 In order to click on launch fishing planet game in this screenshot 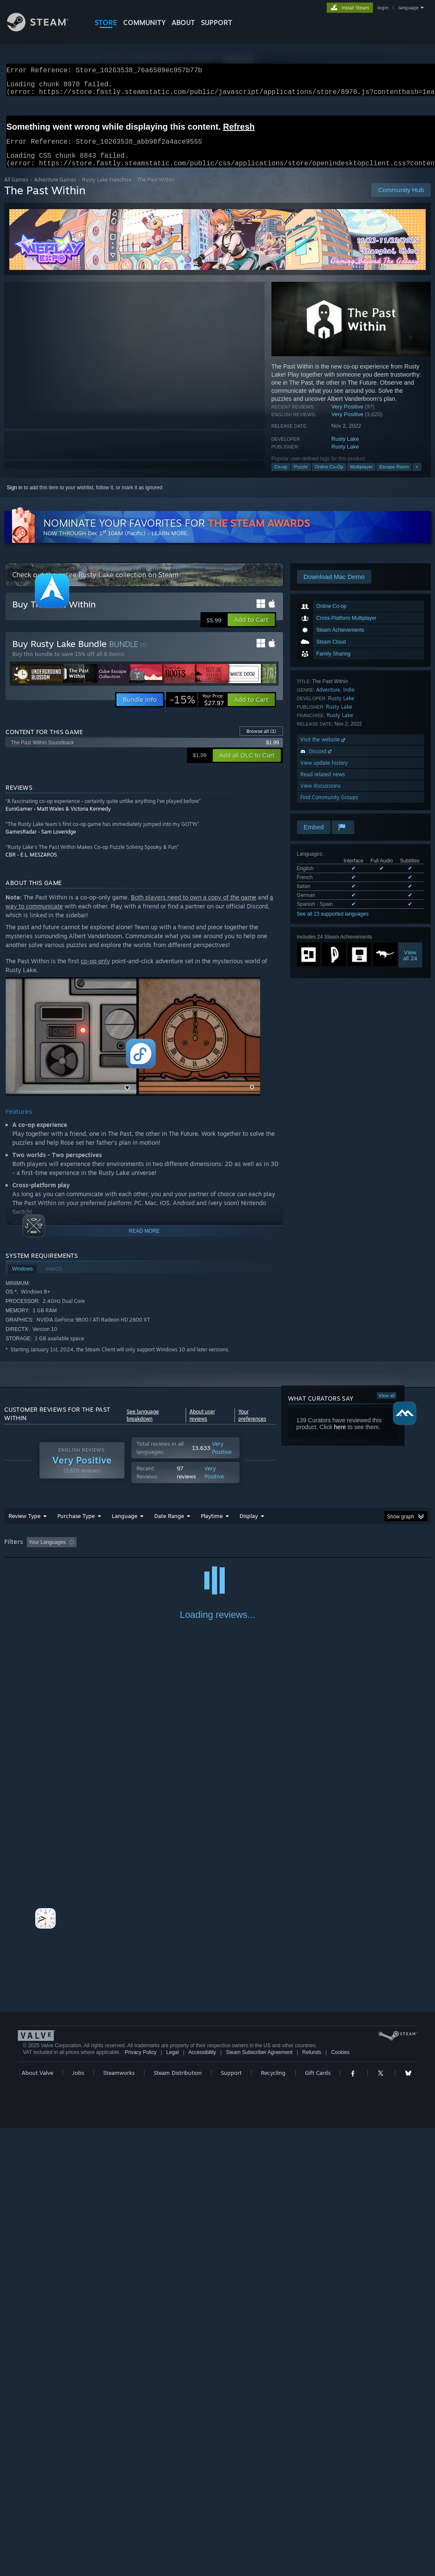, I will do `click(34, 1226)`.